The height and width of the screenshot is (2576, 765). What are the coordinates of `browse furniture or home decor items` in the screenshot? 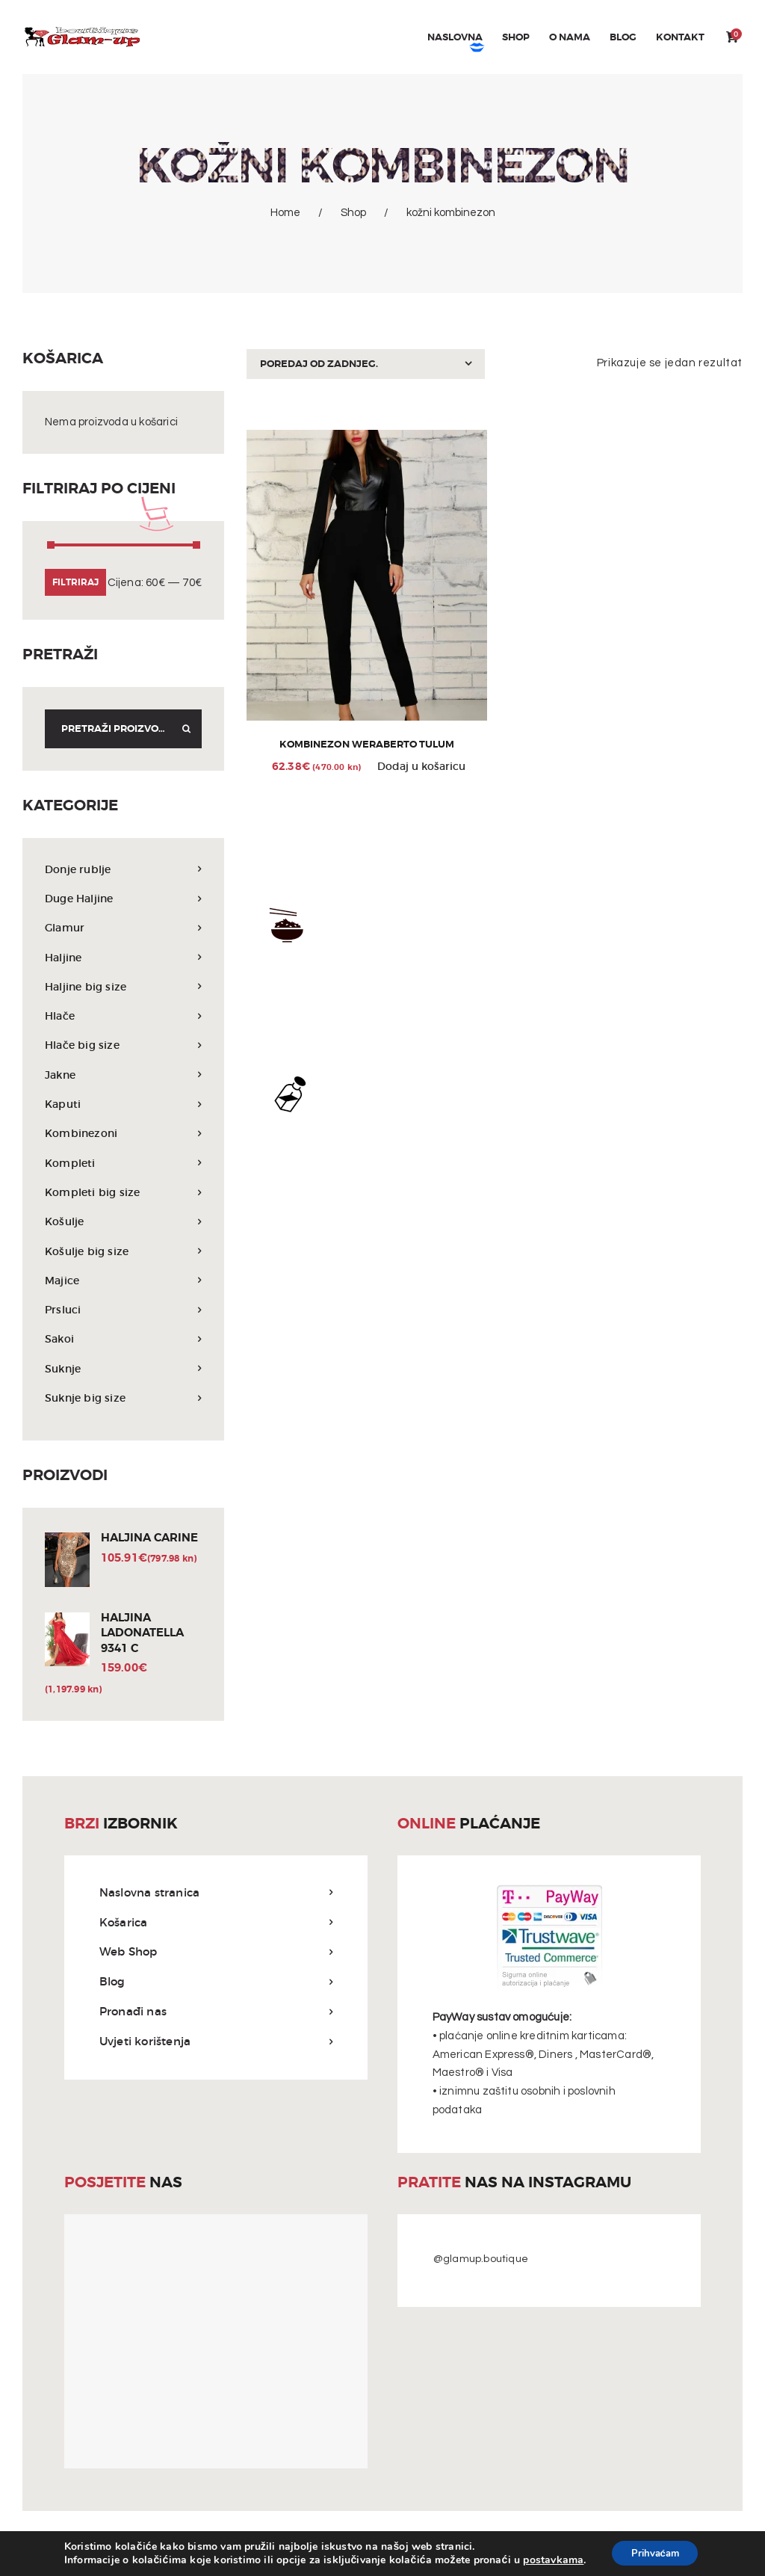 It's located at (156, 514).